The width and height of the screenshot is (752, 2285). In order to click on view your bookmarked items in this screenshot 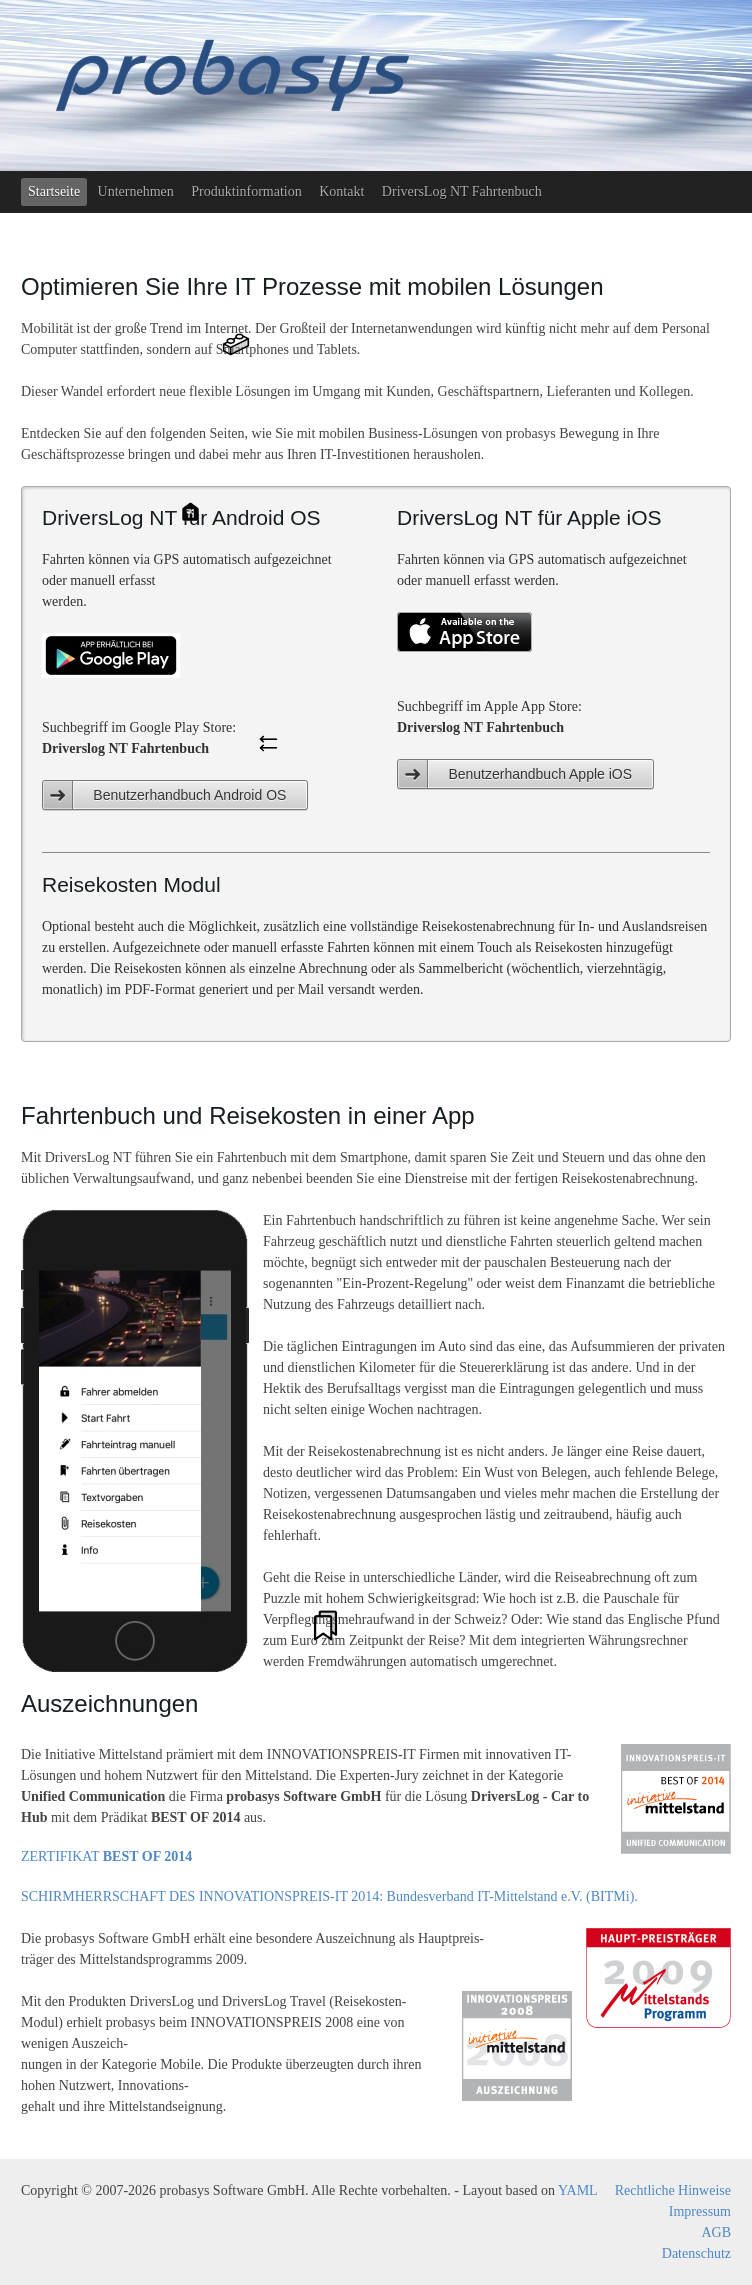, I will do `click(325, 1625)`.